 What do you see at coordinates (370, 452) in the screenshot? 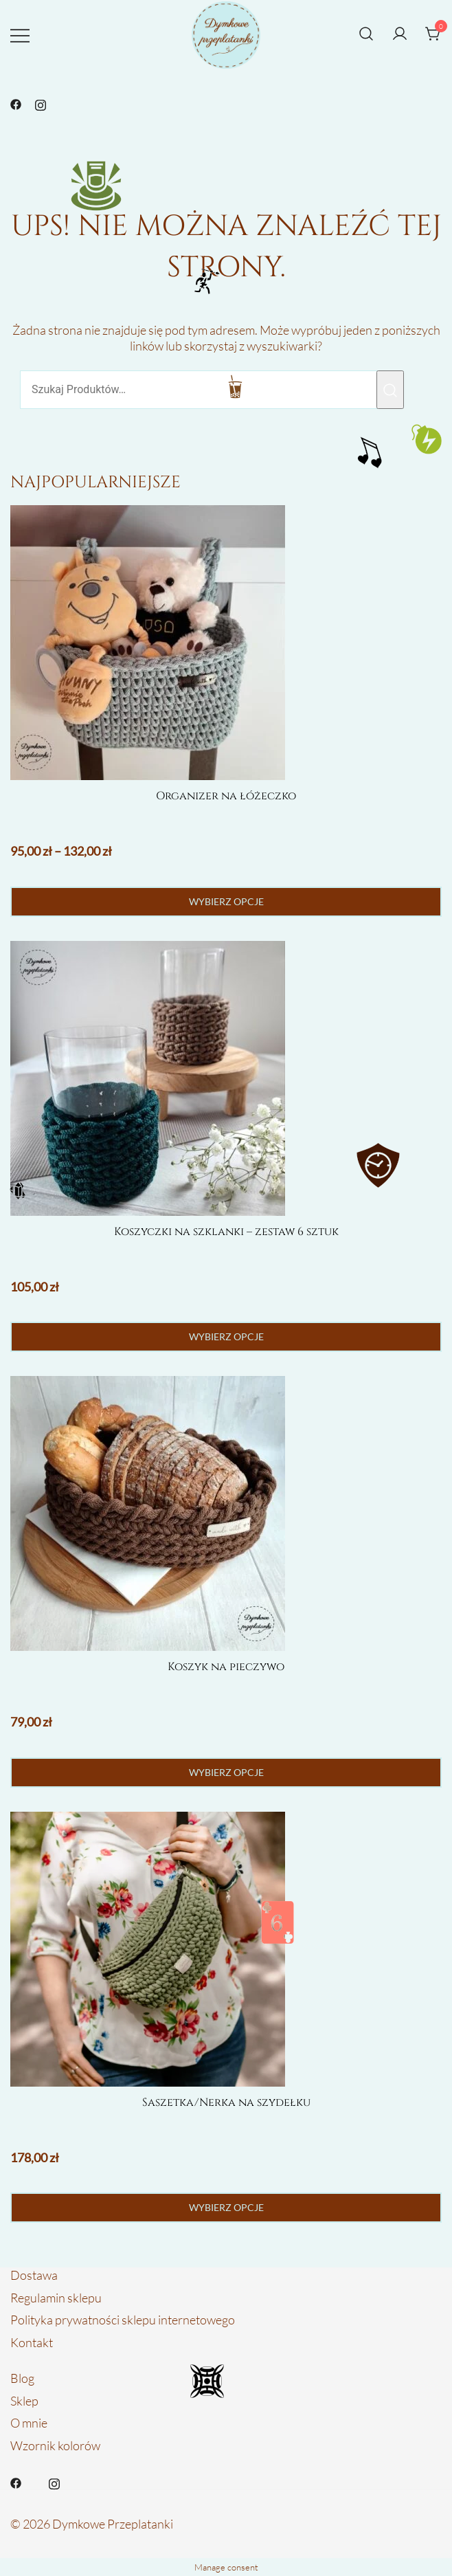
I see `browse romantic or love-themed music` at bounding box center [370, 452].